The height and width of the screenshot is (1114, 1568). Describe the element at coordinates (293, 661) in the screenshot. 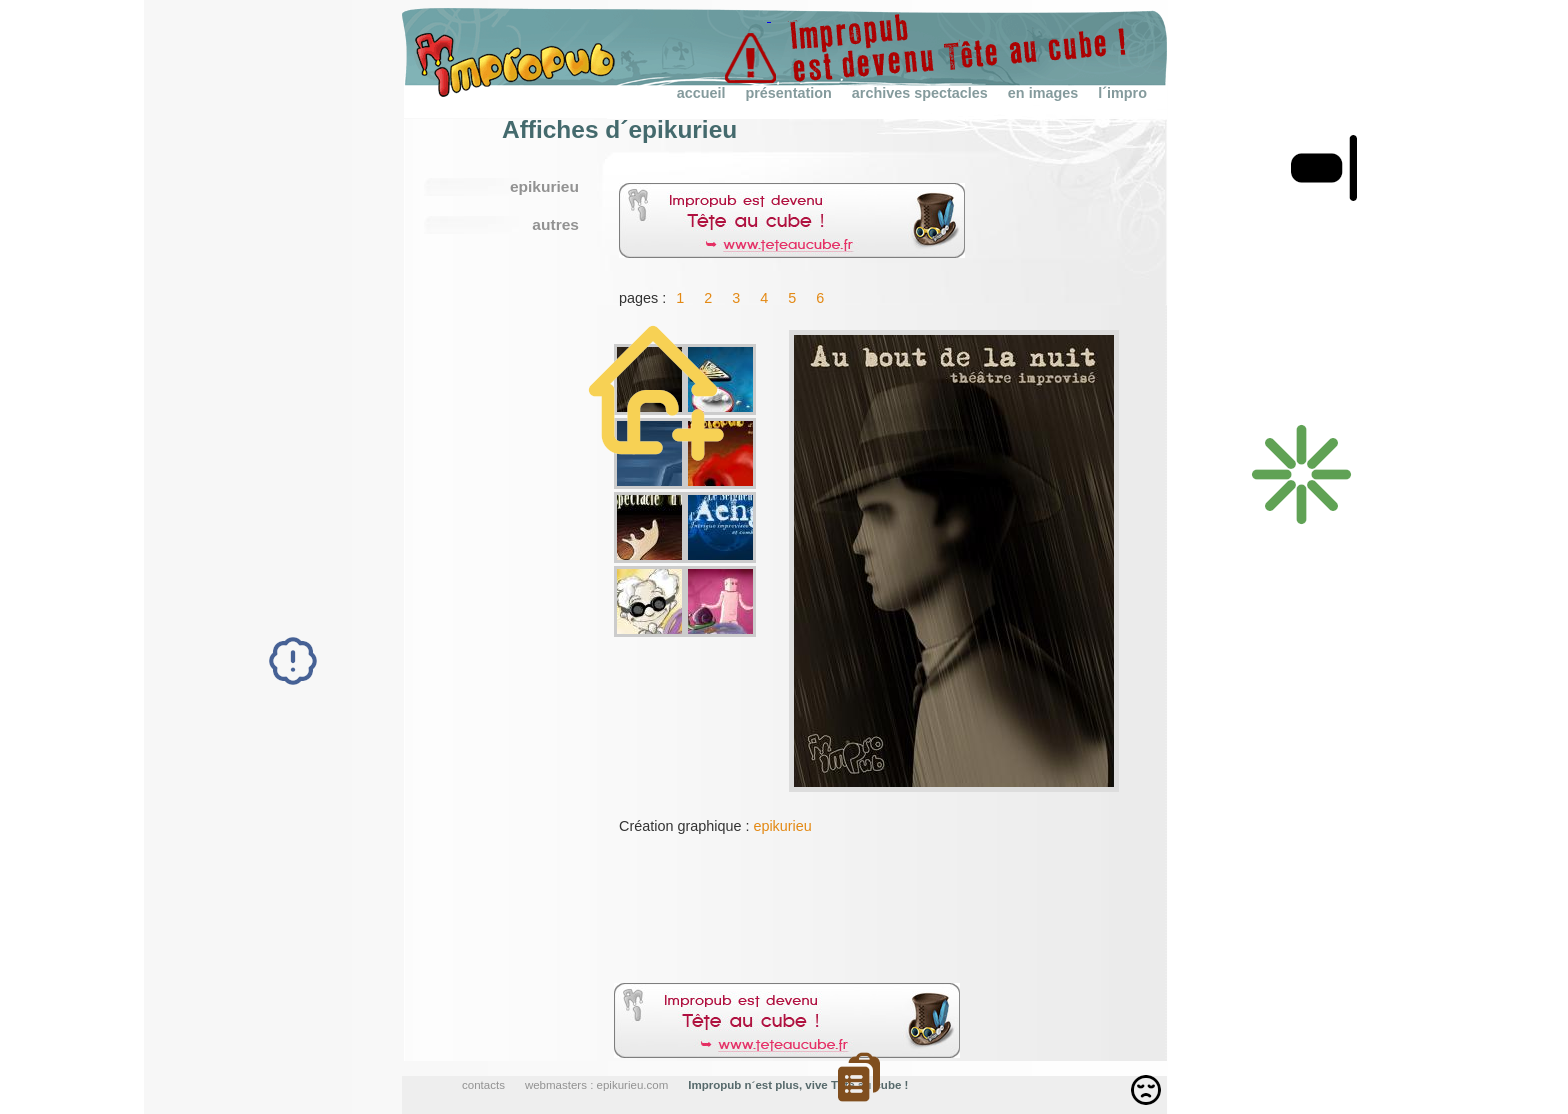

I see `indicates an alert or warning notification` at that location.